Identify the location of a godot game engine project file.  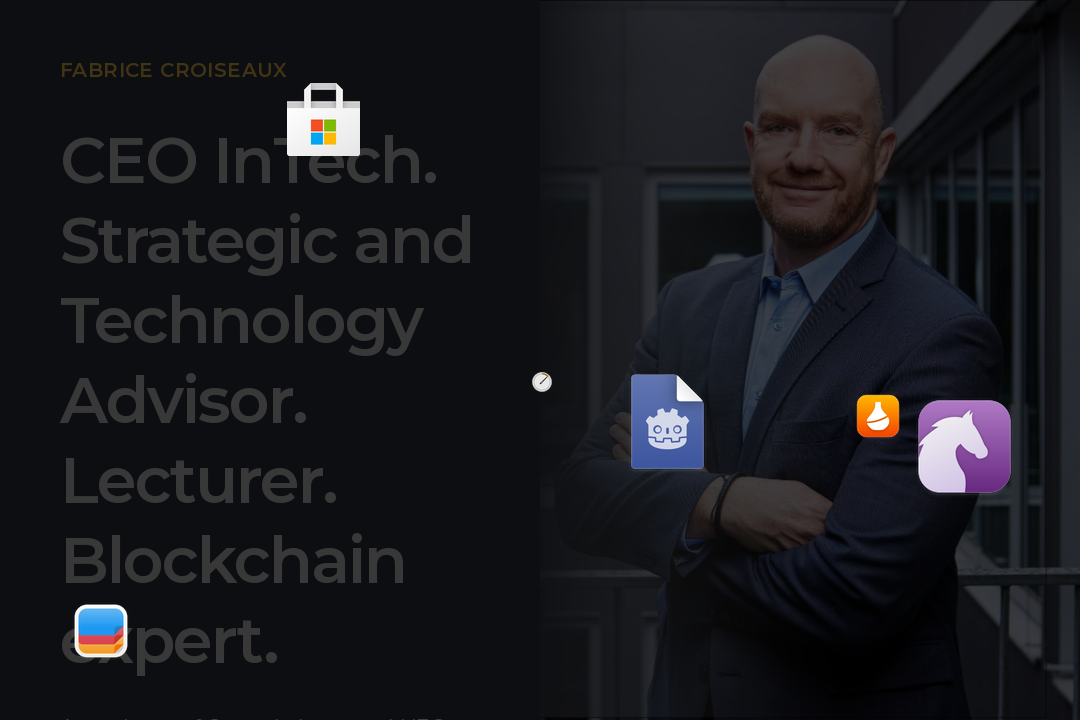
(667, 423).